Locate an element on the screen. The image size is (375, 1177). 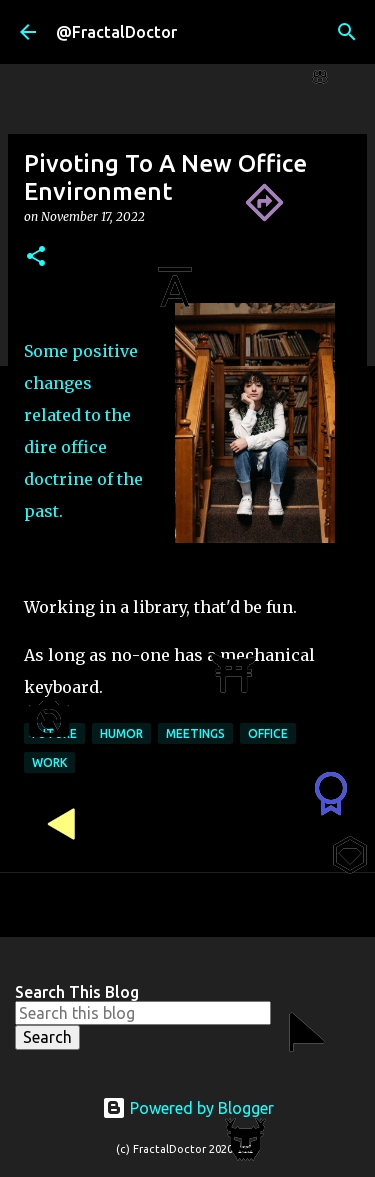
flag an item for review or attention is located at coordinates (305, 1032).